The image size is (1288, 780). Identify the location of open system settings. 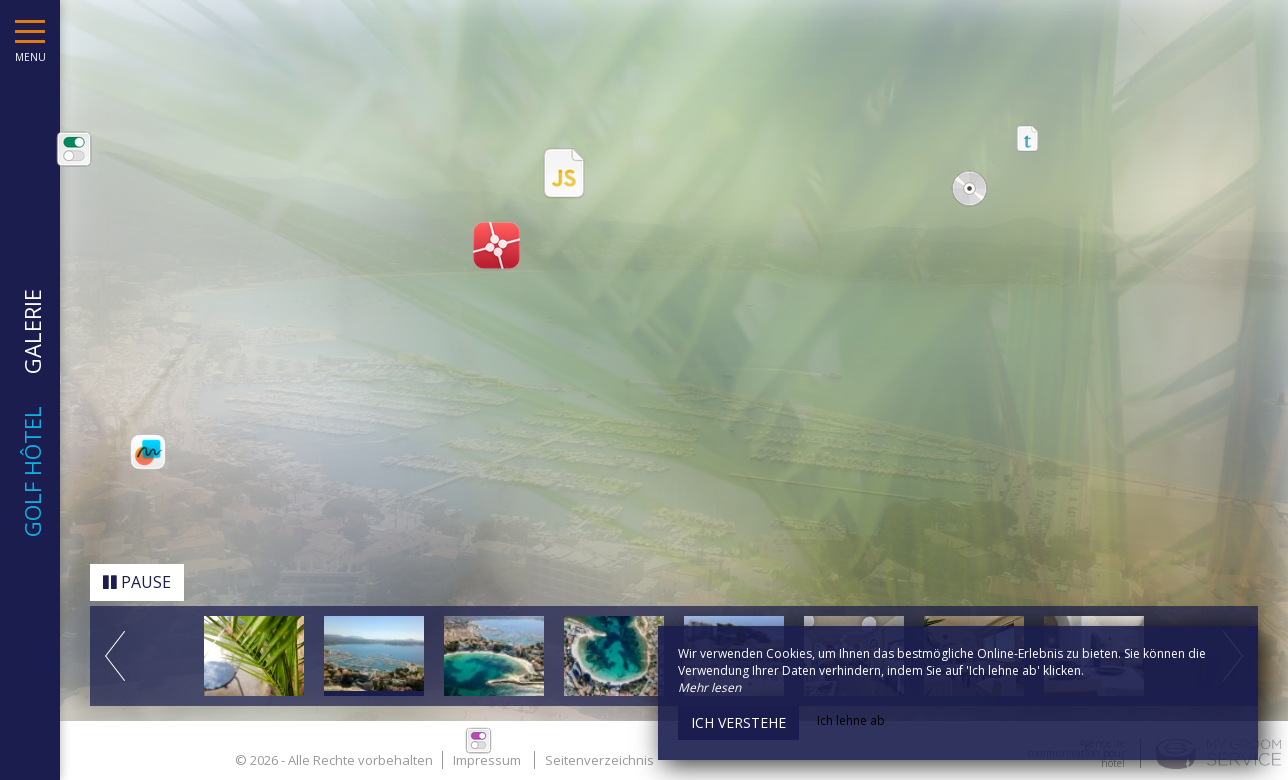
(478, 740).